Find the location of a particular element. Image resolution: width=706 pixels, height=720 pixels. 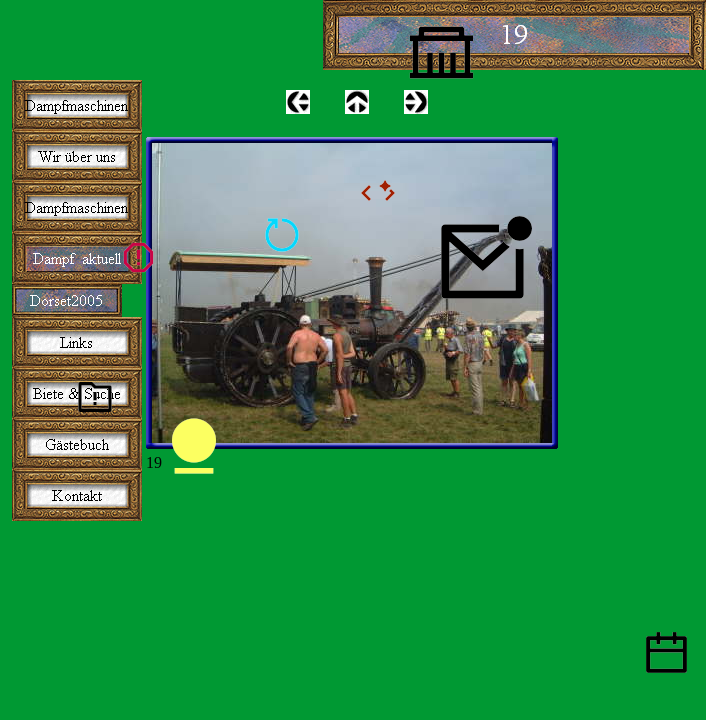

view your profile is located at coordinates (194, 446).